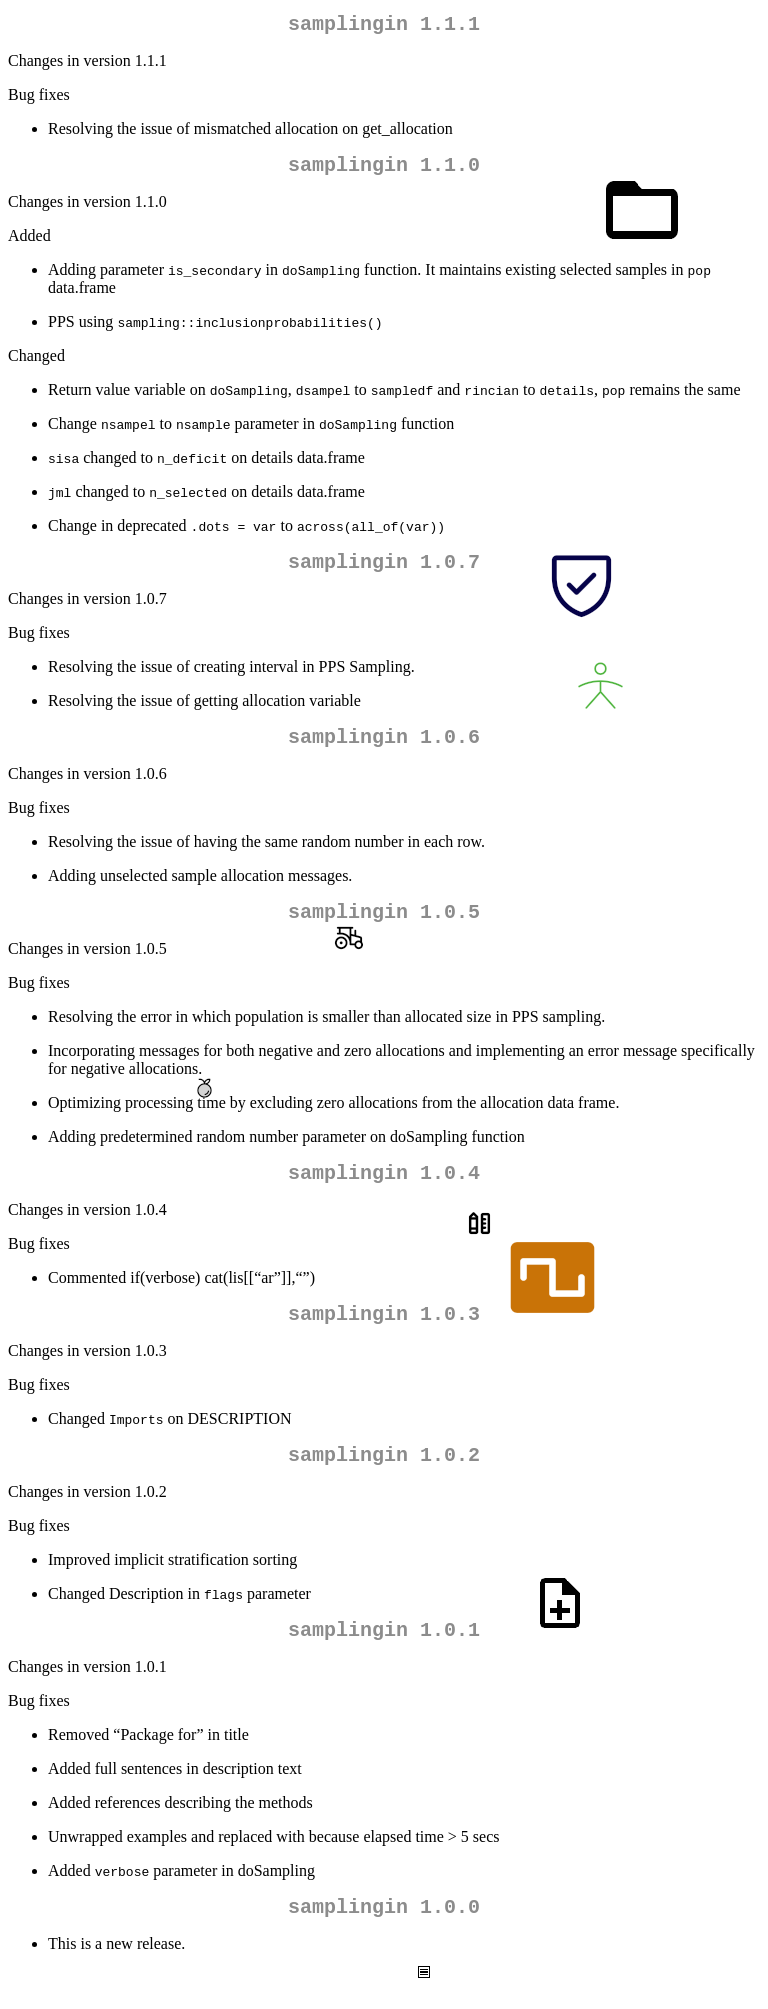  Describe the element at coordinates (479, 1223) in the screenshot. I see `access design or drawing tools` at that location.